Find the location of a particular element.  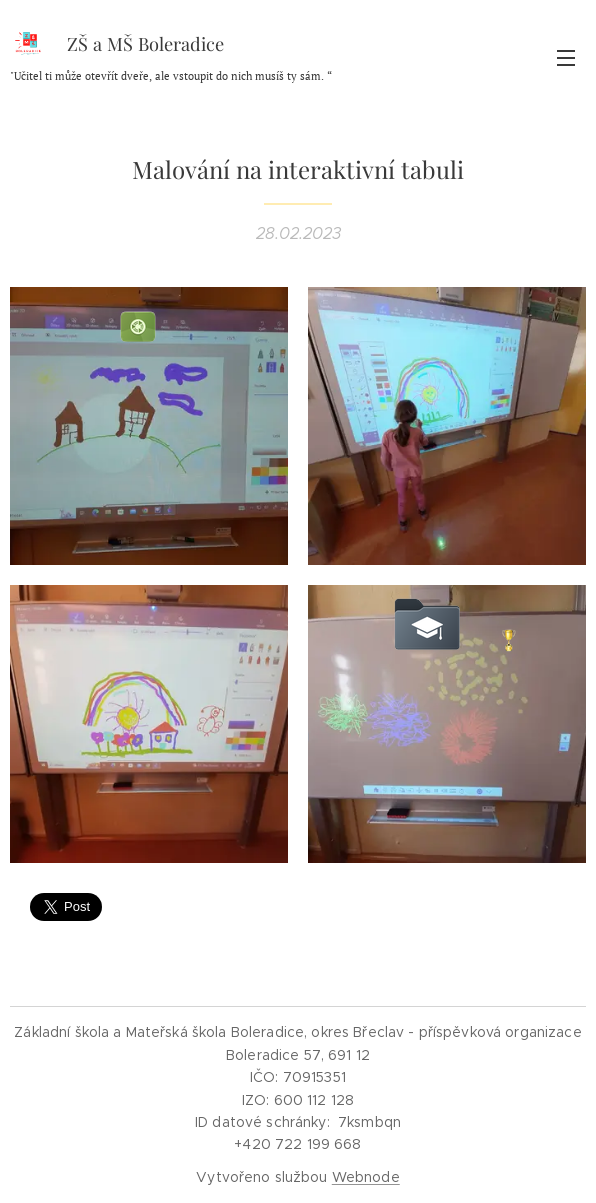

indicates a gold-level achievement or first place ranking is located at coordinates (509, 640).